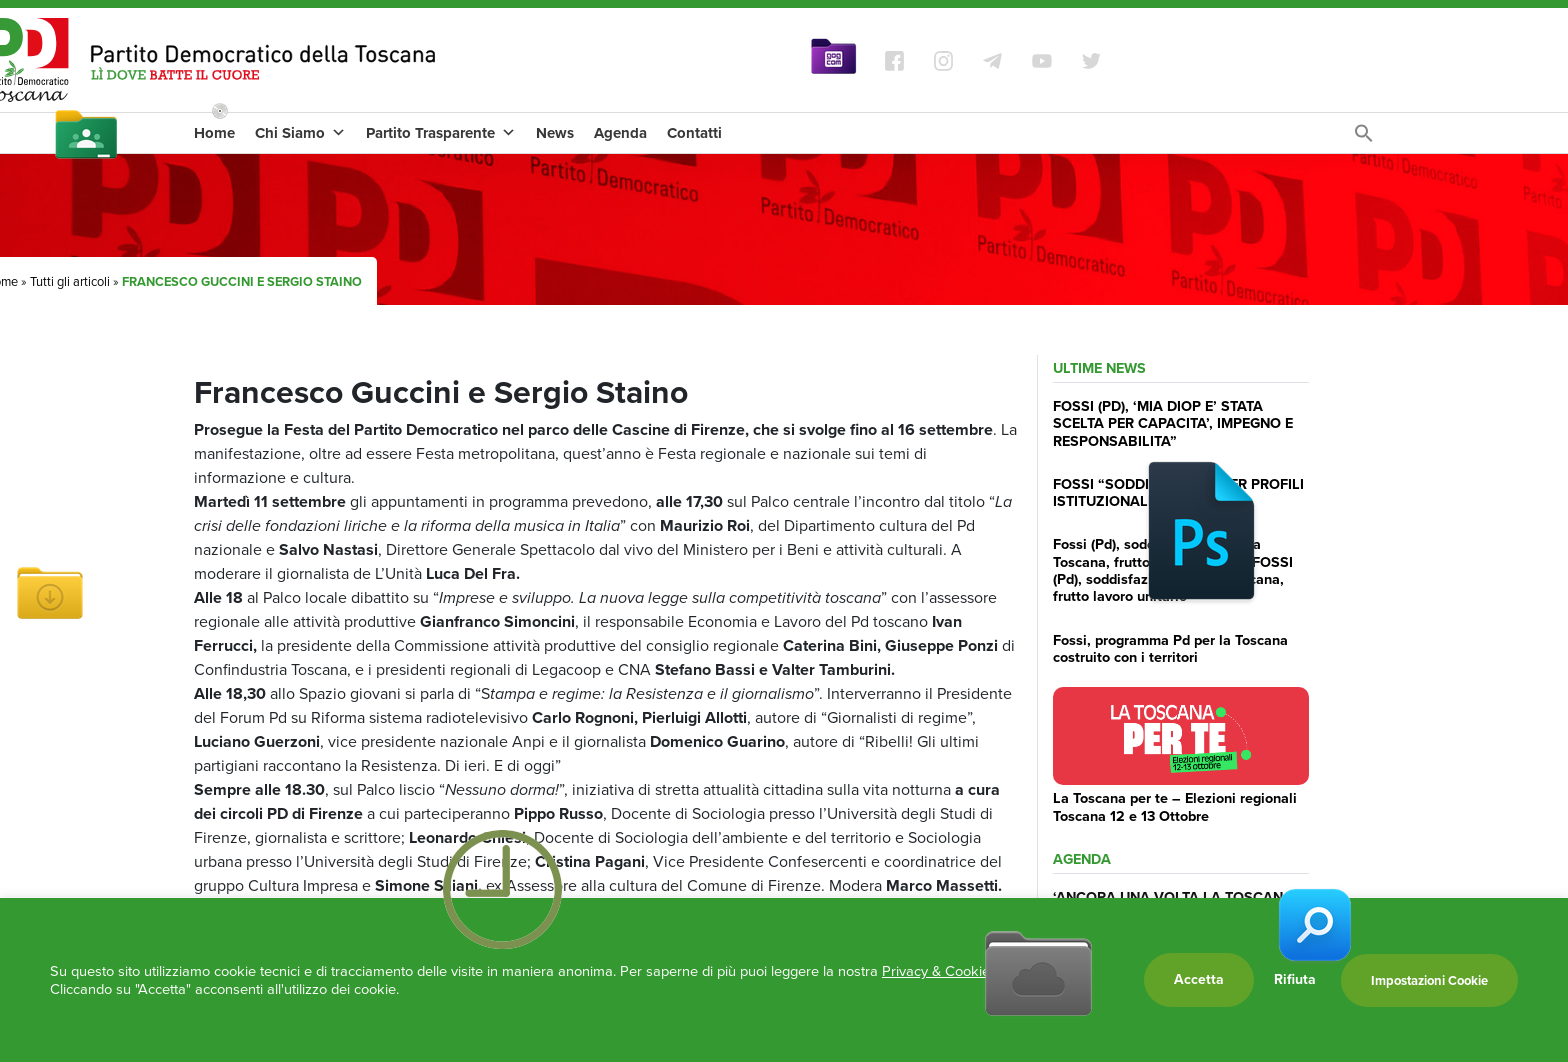  I want to click on open google classroom files folder, so click(86, 136).